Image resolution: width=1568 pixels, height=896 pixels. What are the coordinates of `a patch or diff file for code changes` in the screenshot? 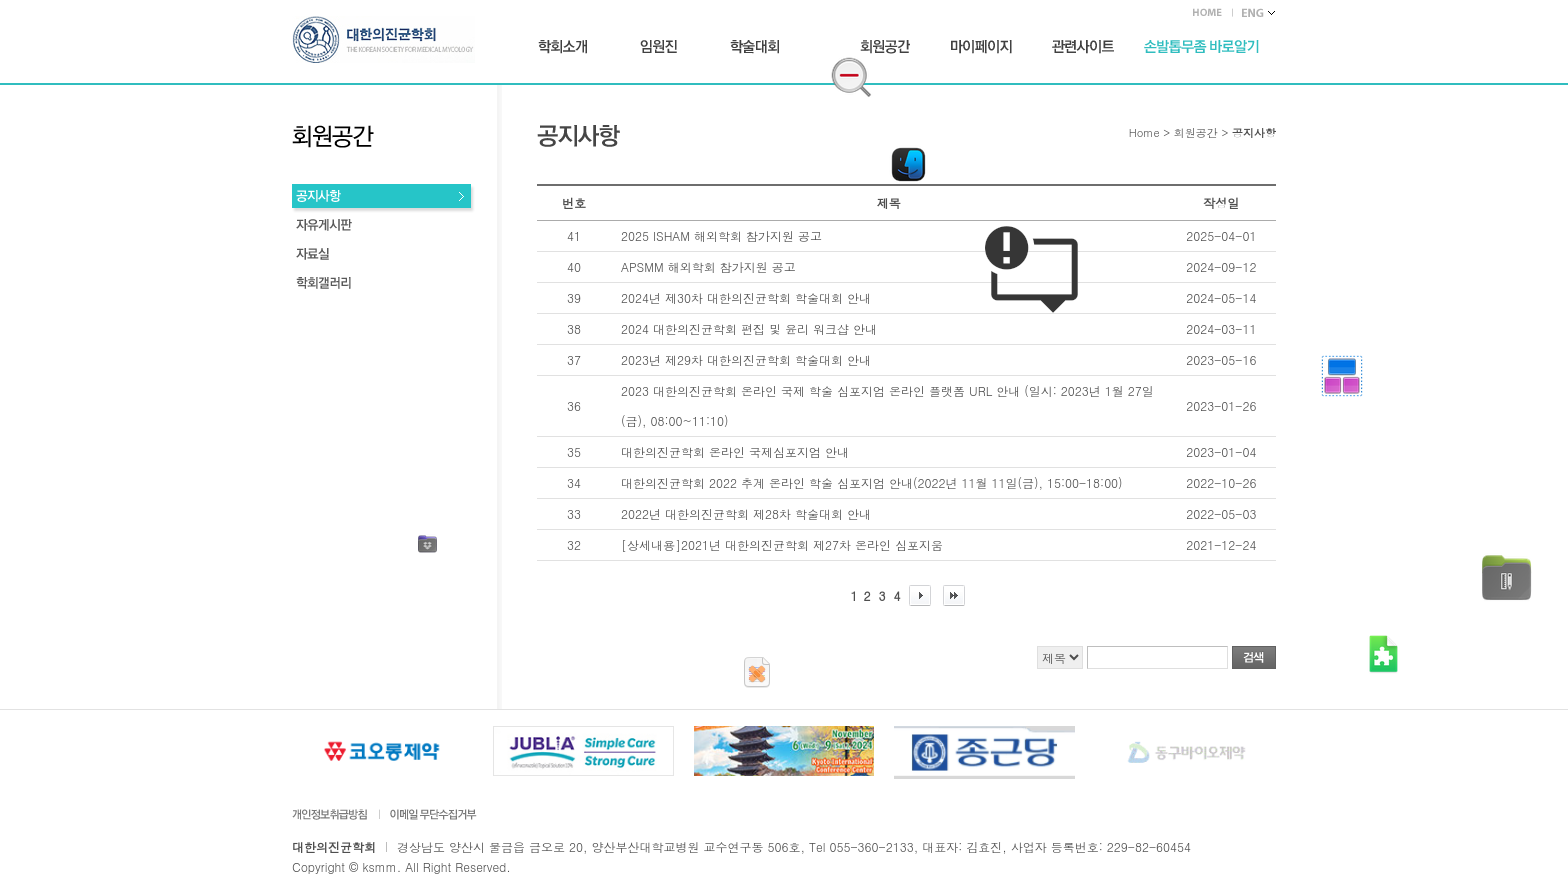 It's located at (757, 672).